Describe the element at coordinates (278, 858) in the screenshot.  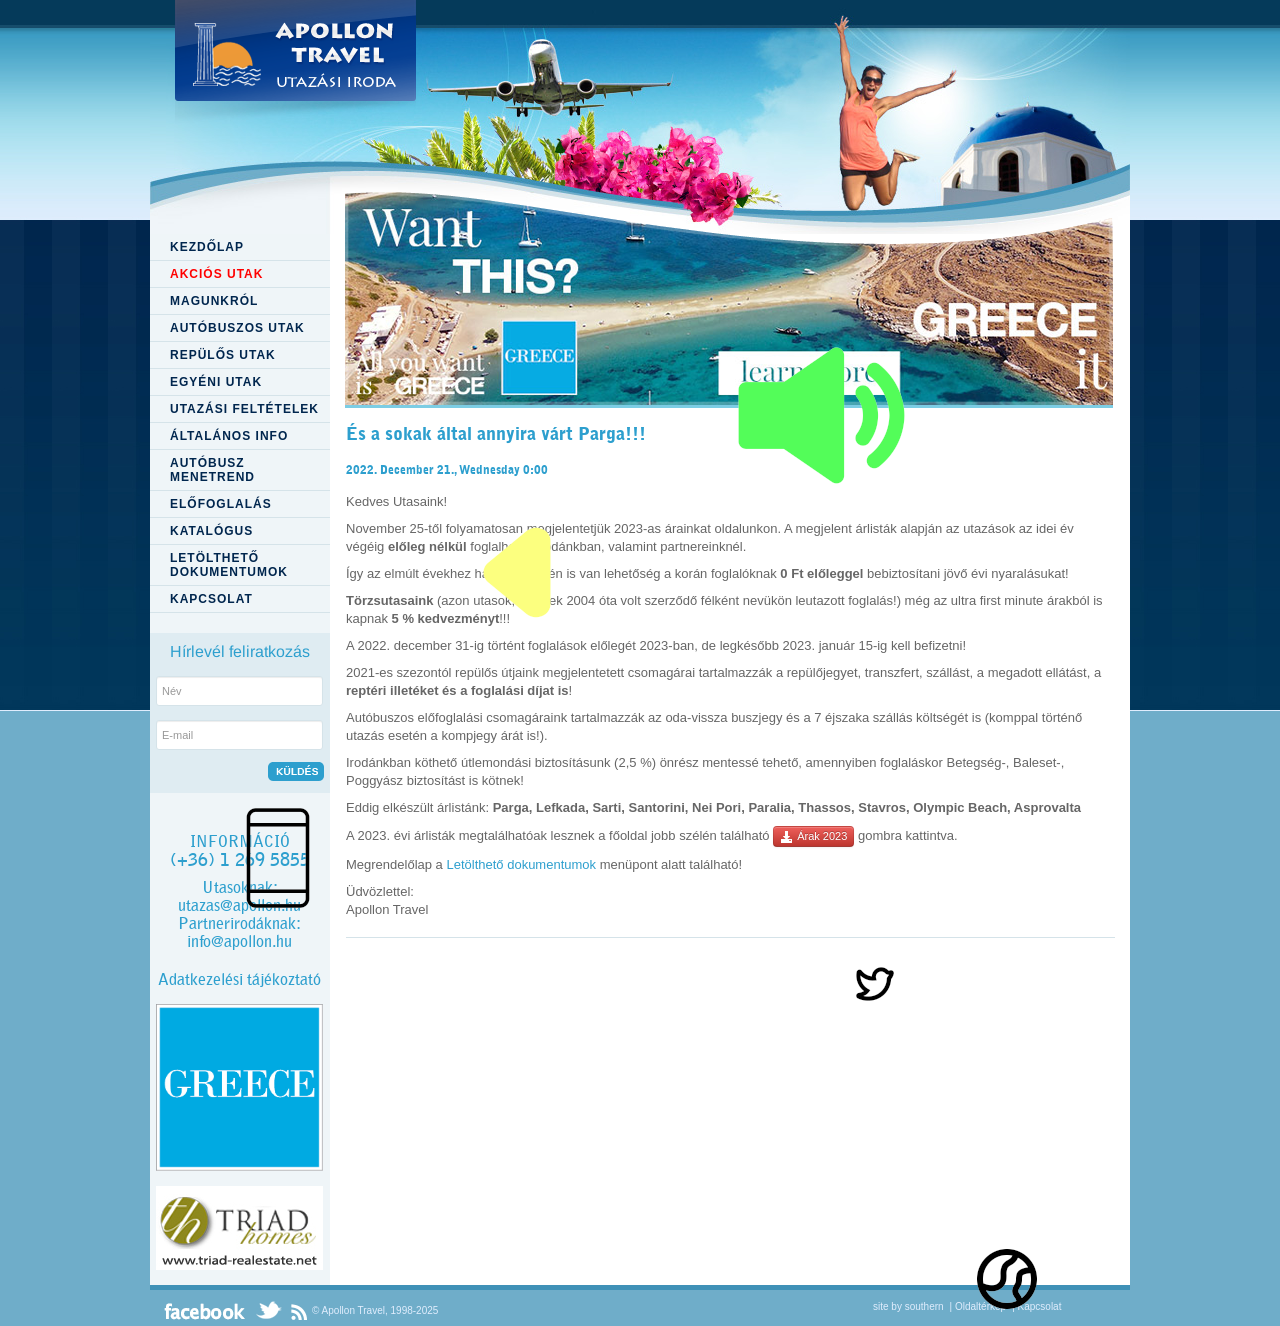
I see `access mobile device settings` at that location.